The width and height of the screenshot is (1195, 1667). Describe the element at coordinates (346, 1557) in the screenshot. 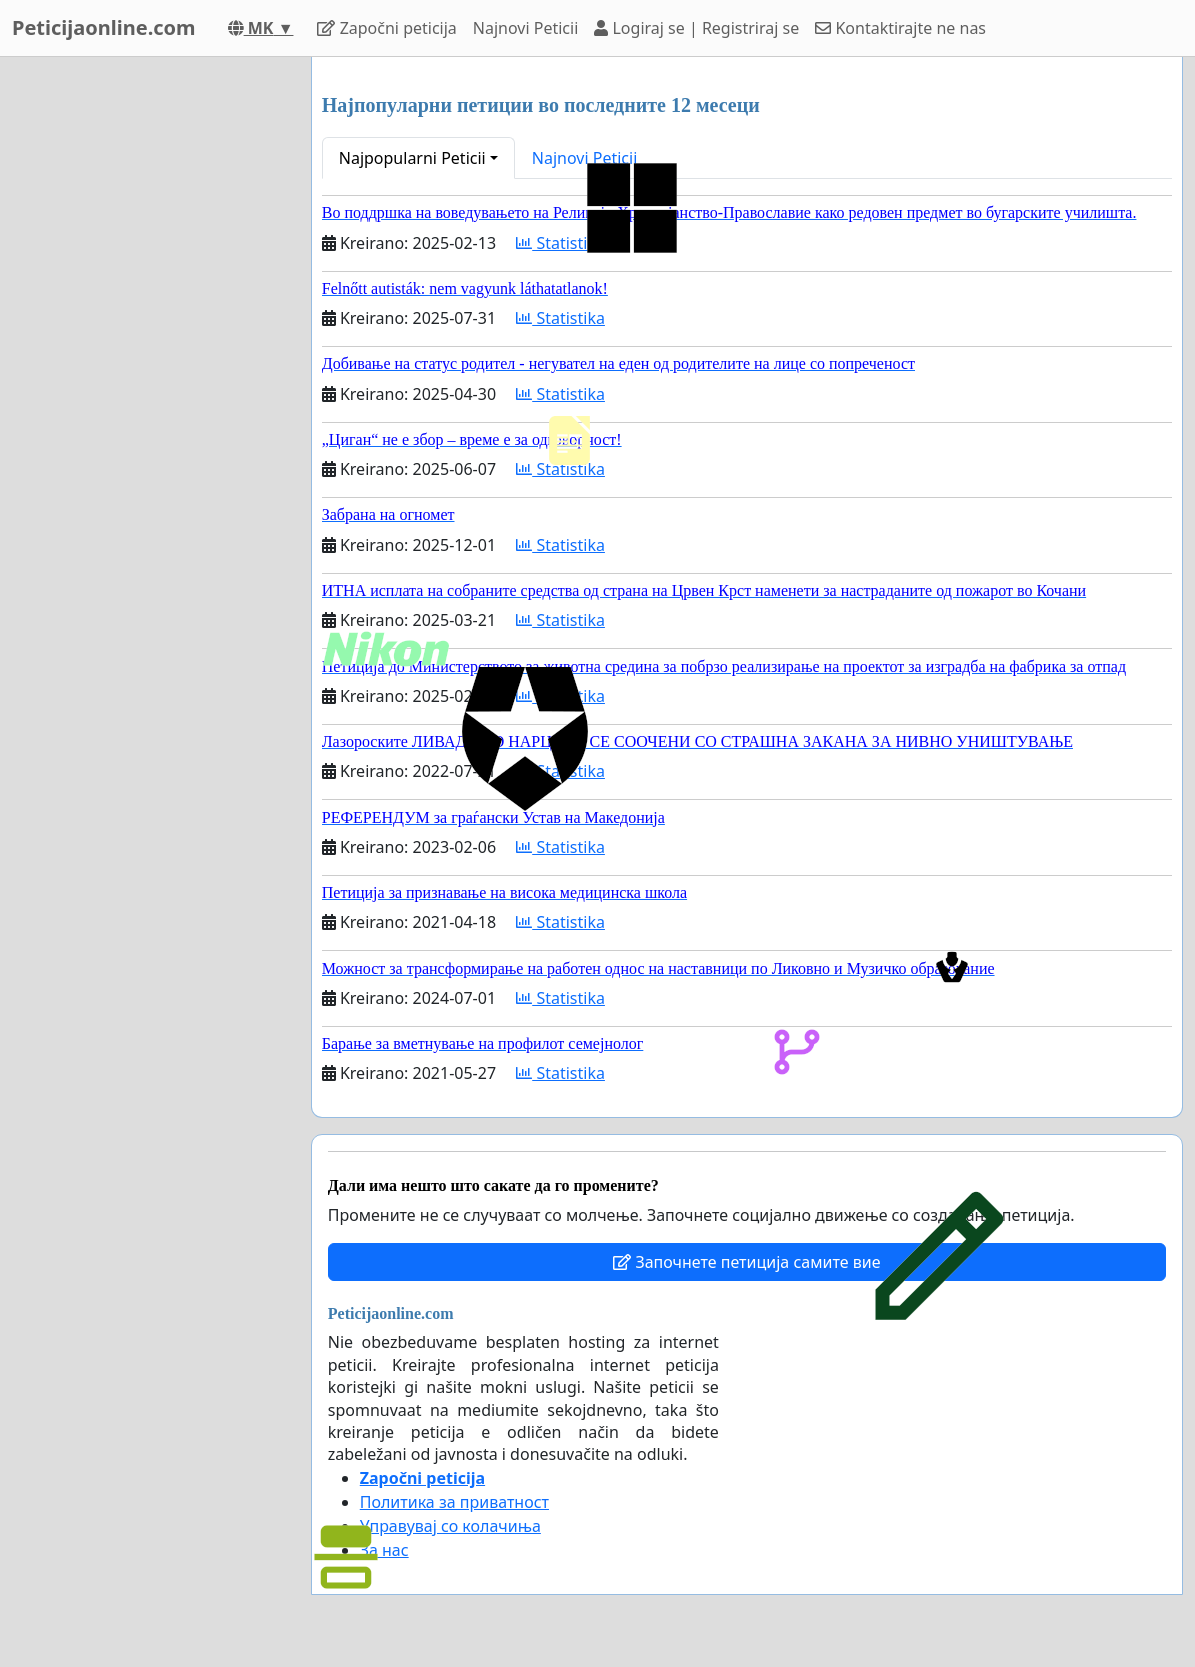

I see `flip content vertically` at that location.